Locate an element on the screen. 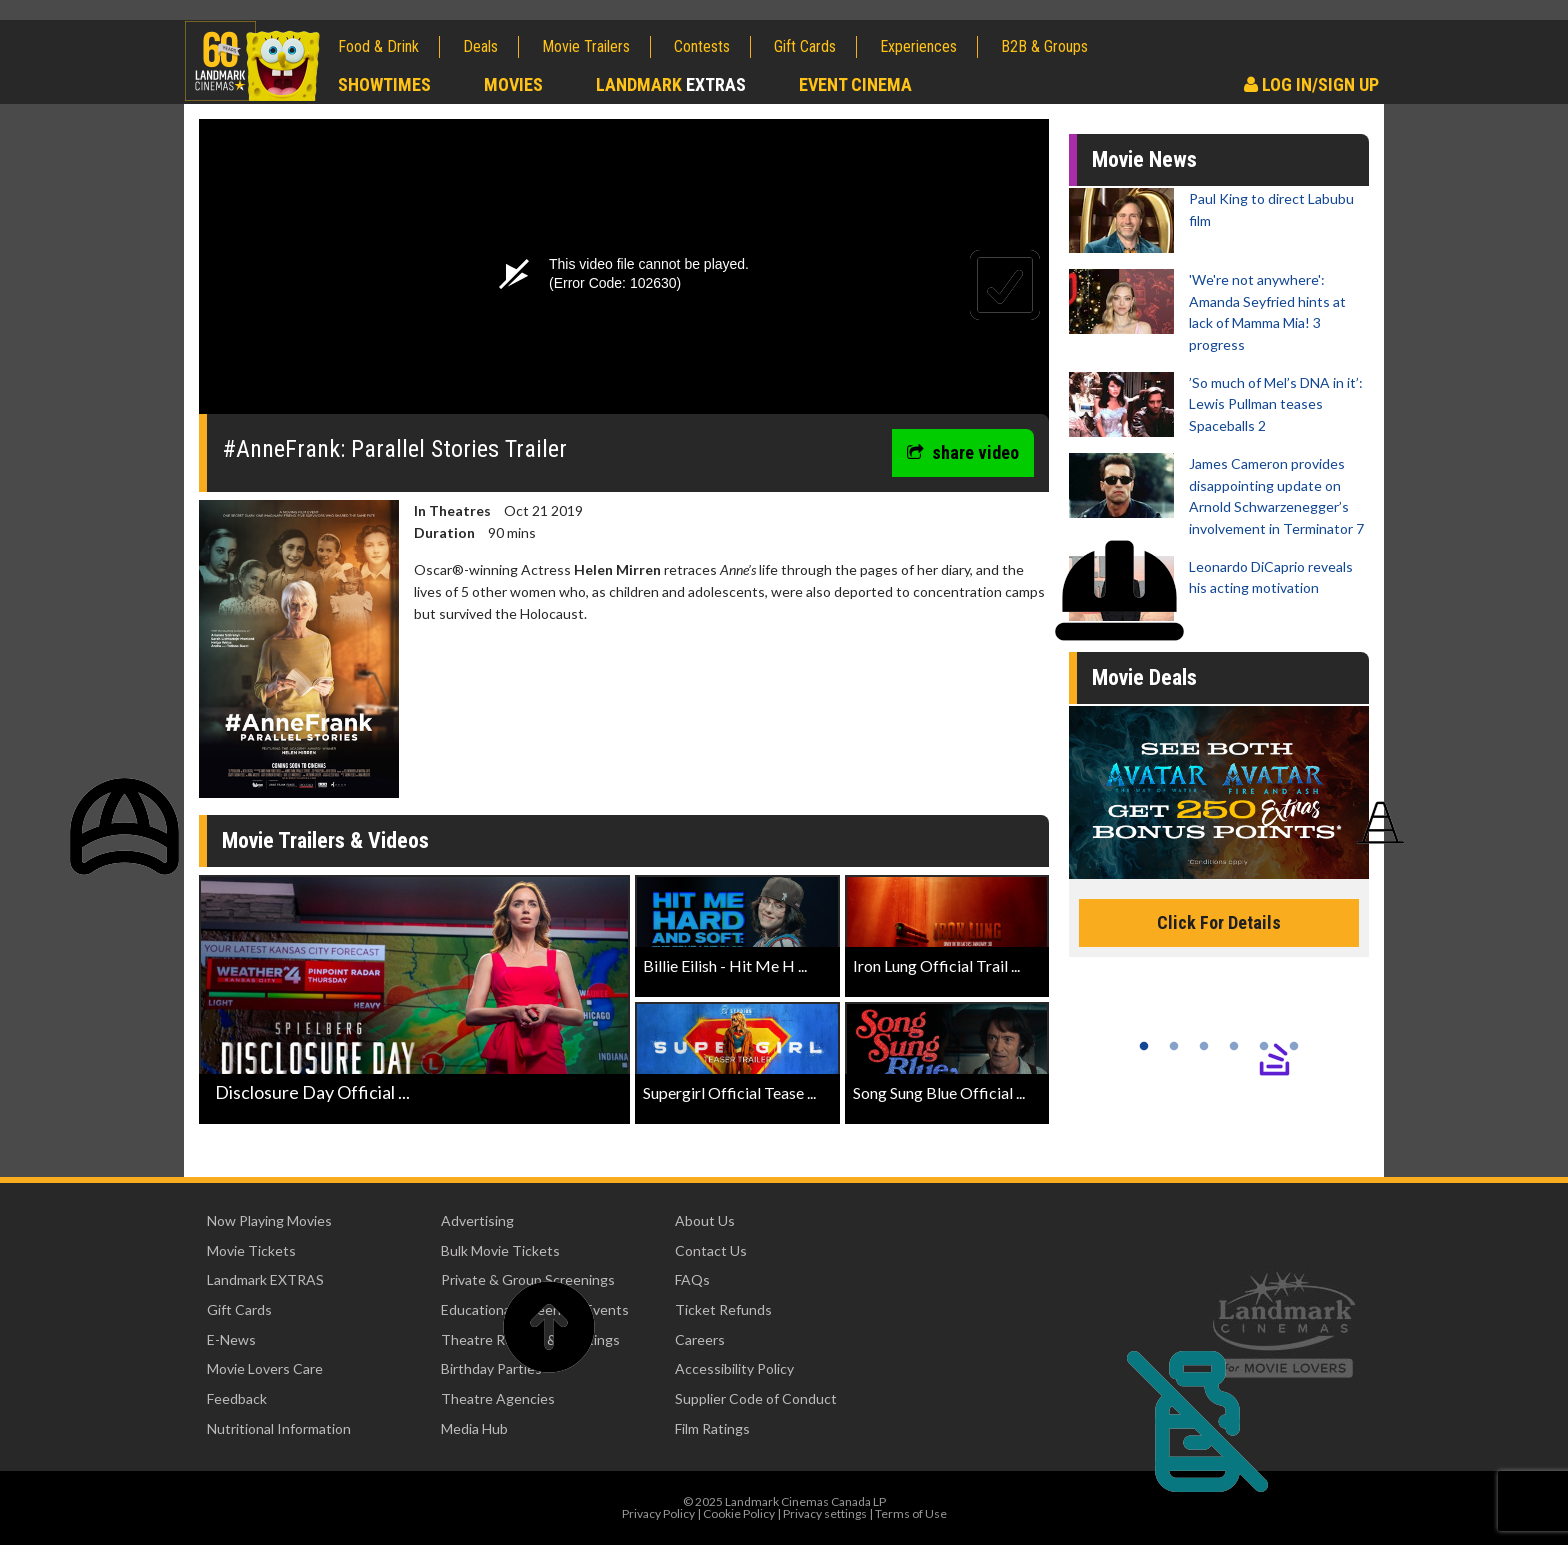 The height and width of the screenshot is (1545, 1568). browse hats or headwear category is located at coordinates (124, 832).